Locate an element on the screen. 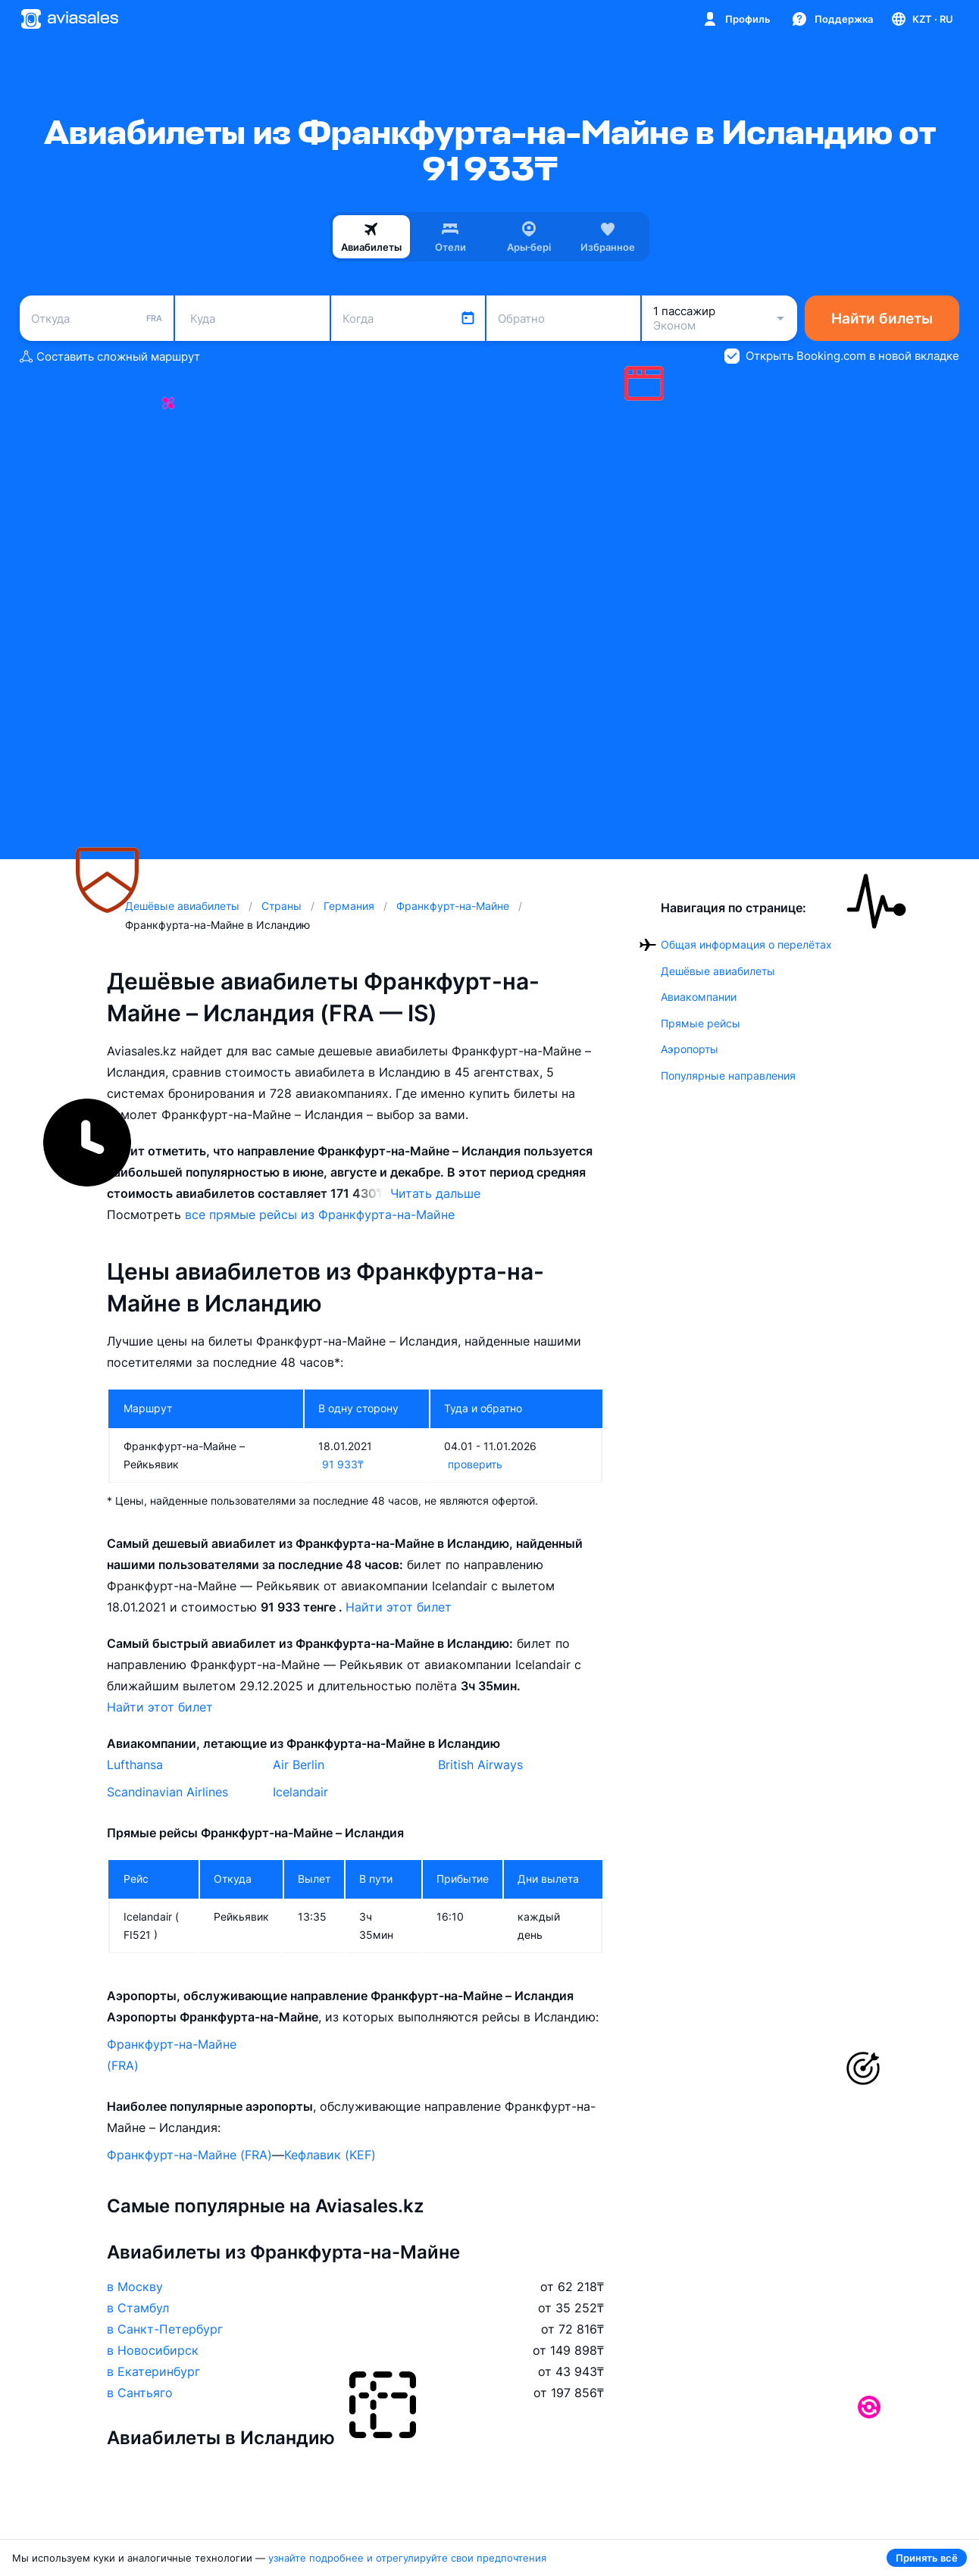  reopen a closed issue is located at coordinates (869, 2407).